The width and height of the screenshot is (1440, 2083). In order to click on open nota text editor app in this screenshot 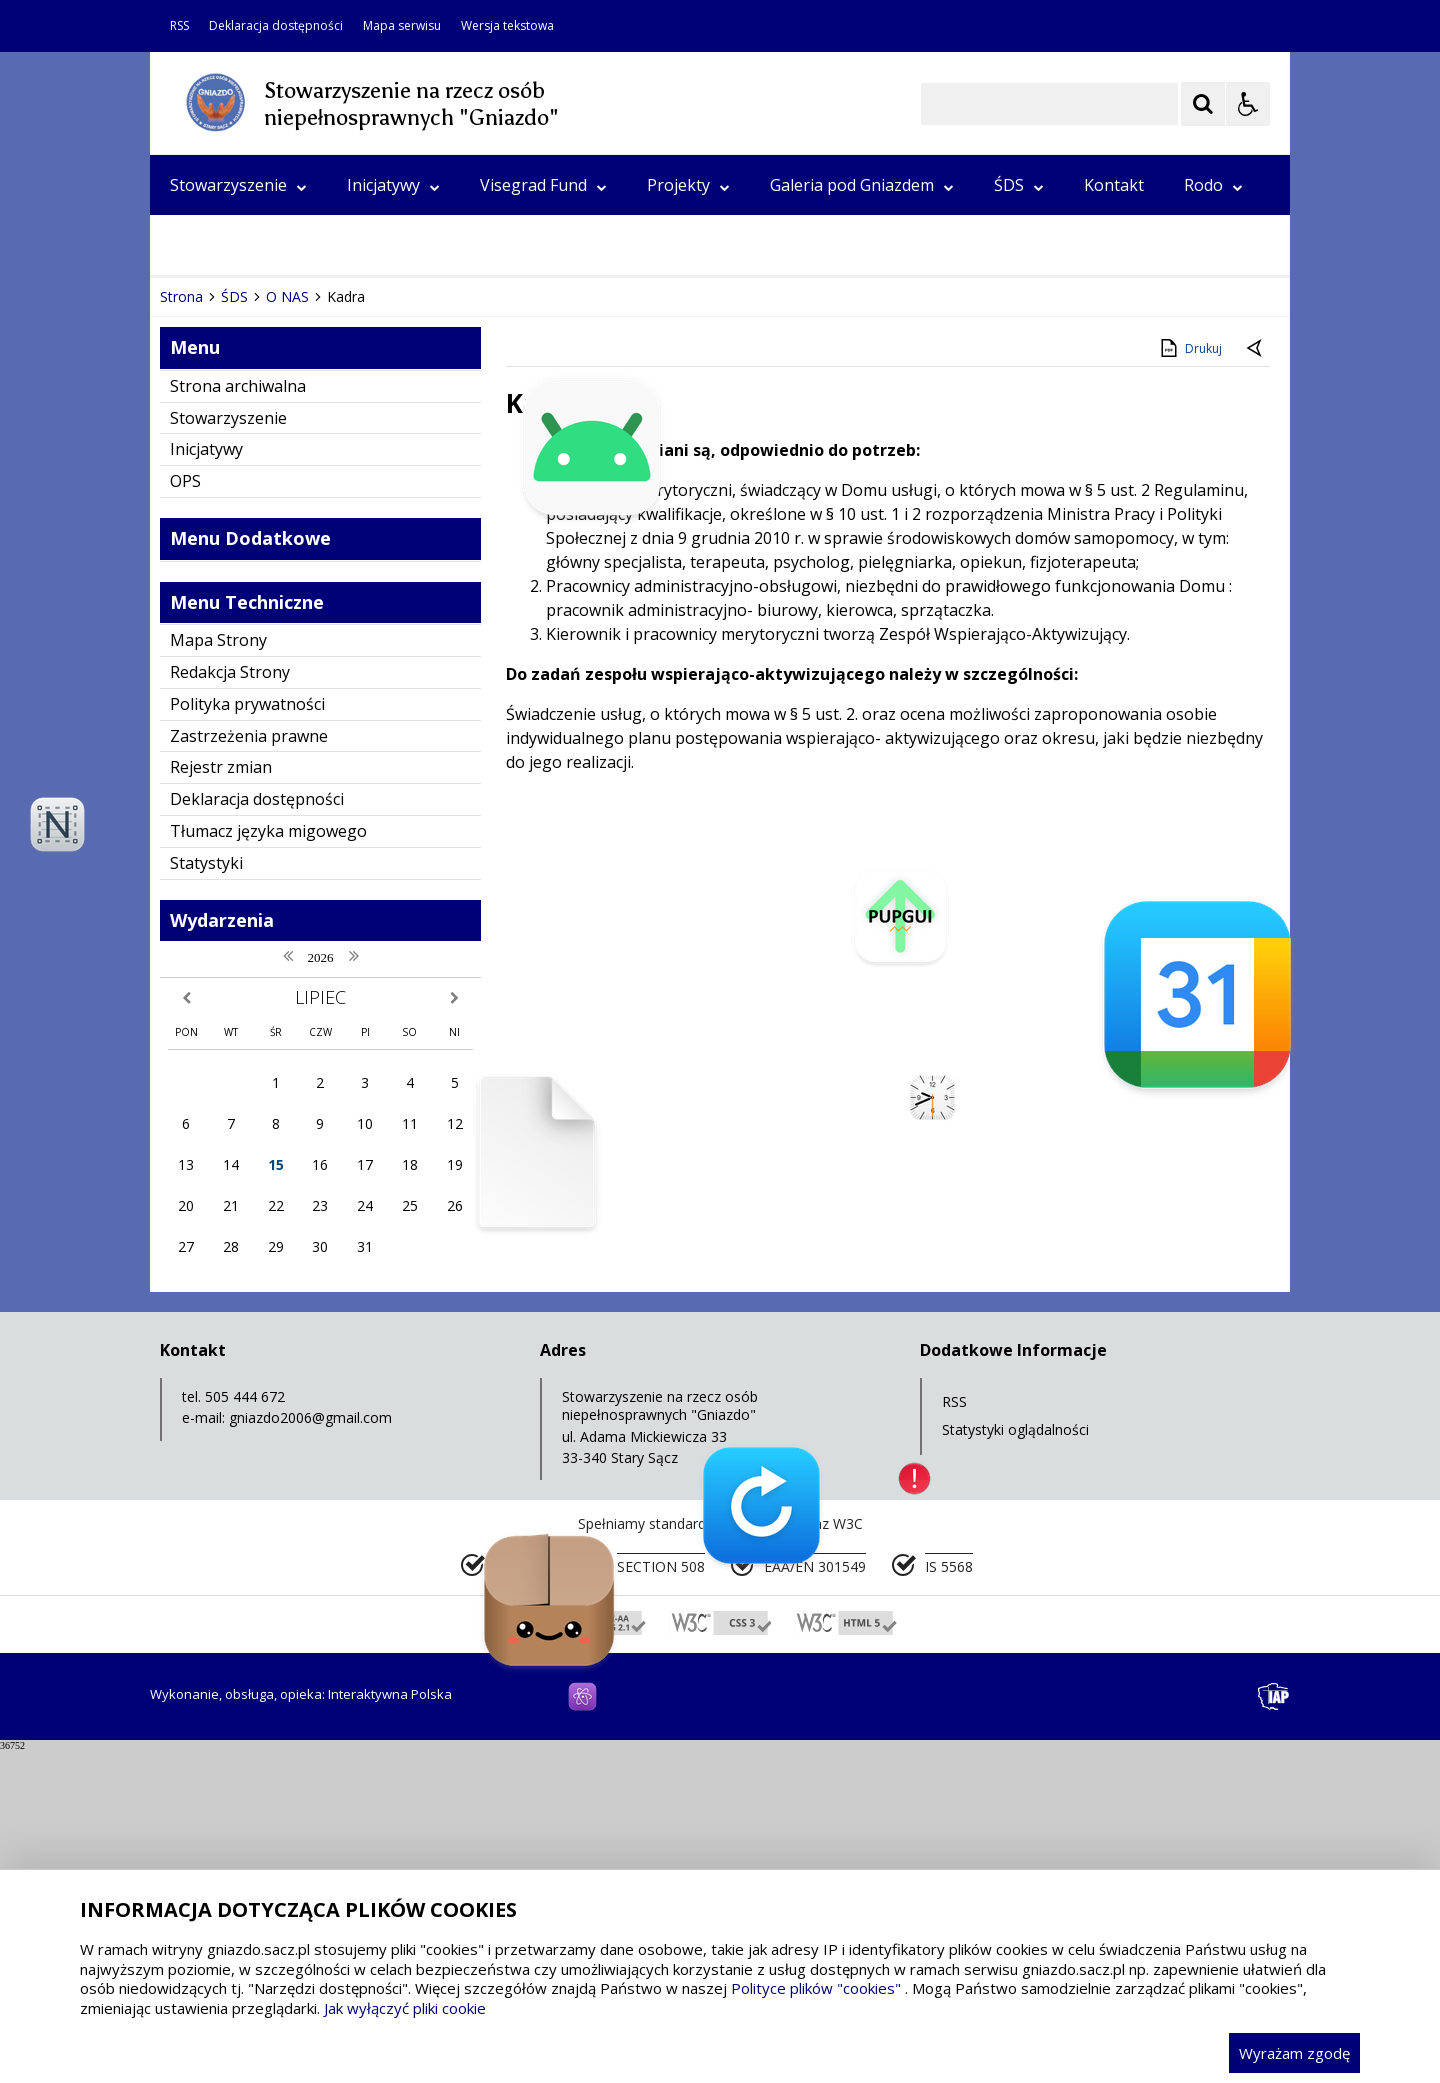, I will do `click(57, 824)`.